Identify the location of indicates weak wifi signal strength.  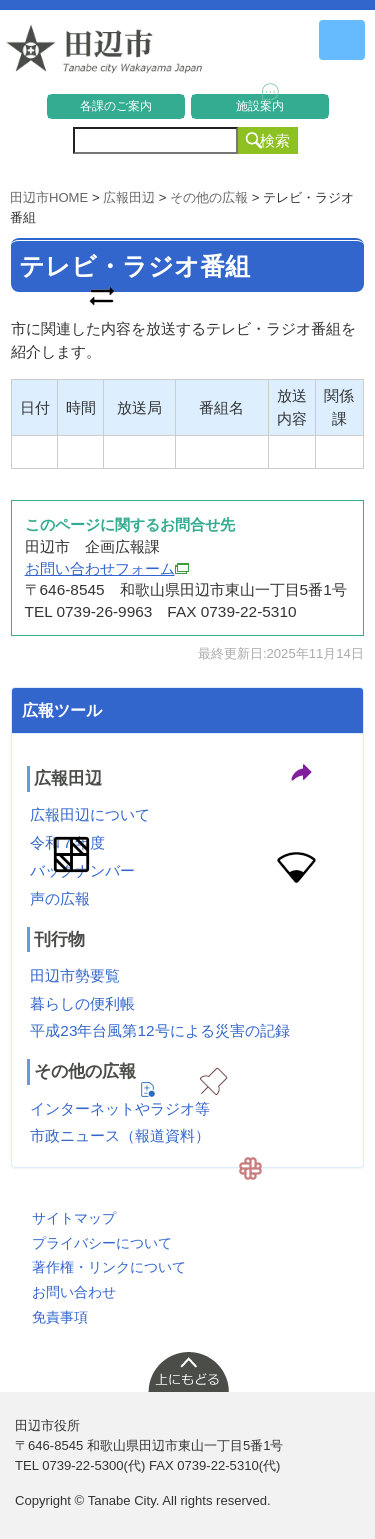
(296, 867).